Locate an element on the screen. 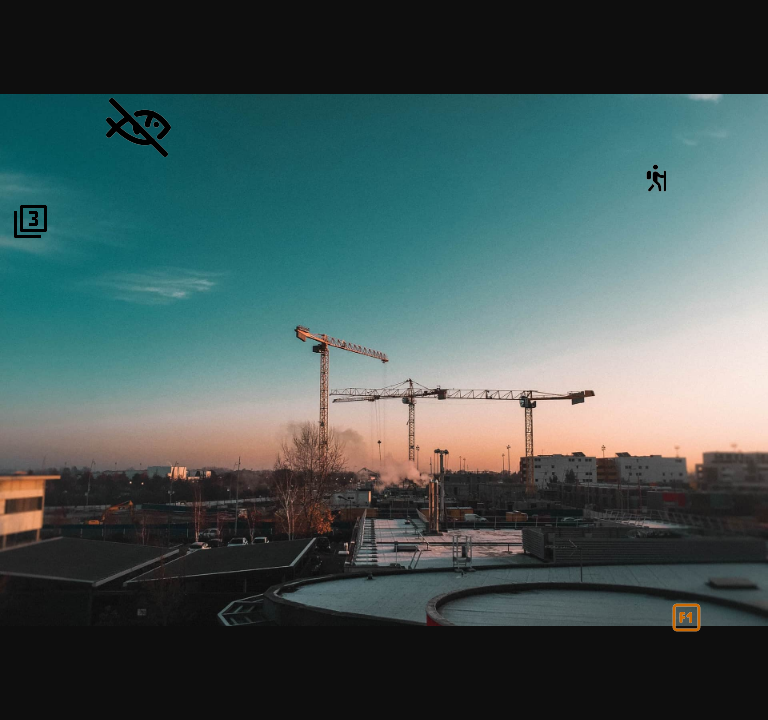  no fish or seafood available is located at coordinates (138, 127).